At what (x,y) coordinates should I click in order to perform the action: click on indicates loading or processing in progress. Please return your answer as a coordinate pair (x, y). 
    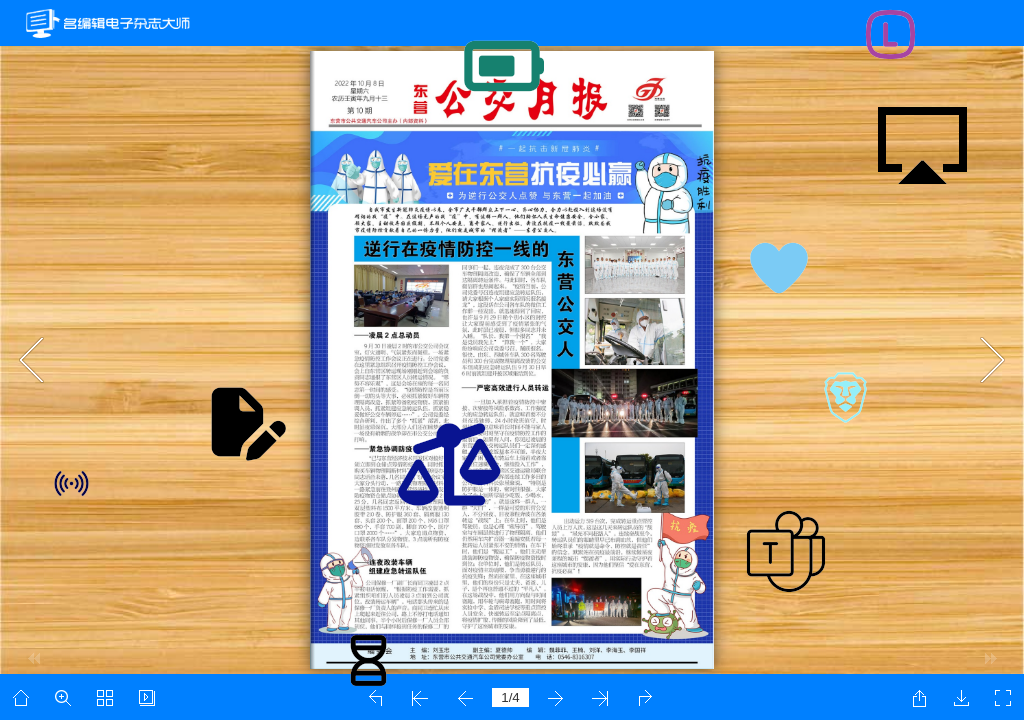
    Looking at the image, I should click on (368, 660).